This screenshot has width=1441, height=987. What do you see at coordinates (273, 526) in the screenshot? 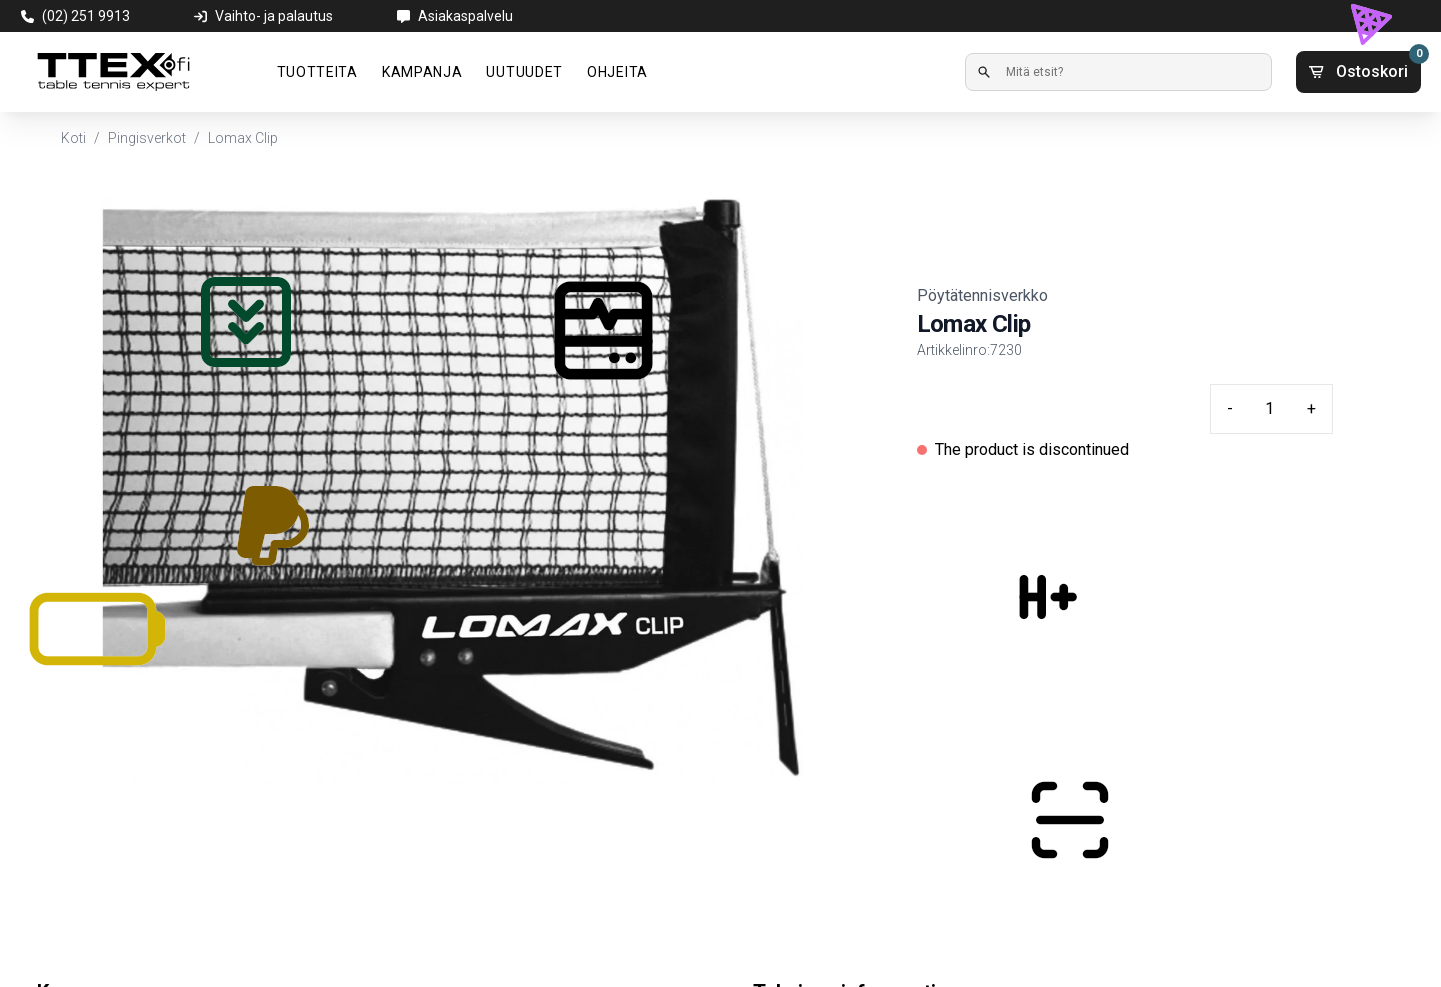
I see `pay with PayPal` at bounding box center [273, 526].